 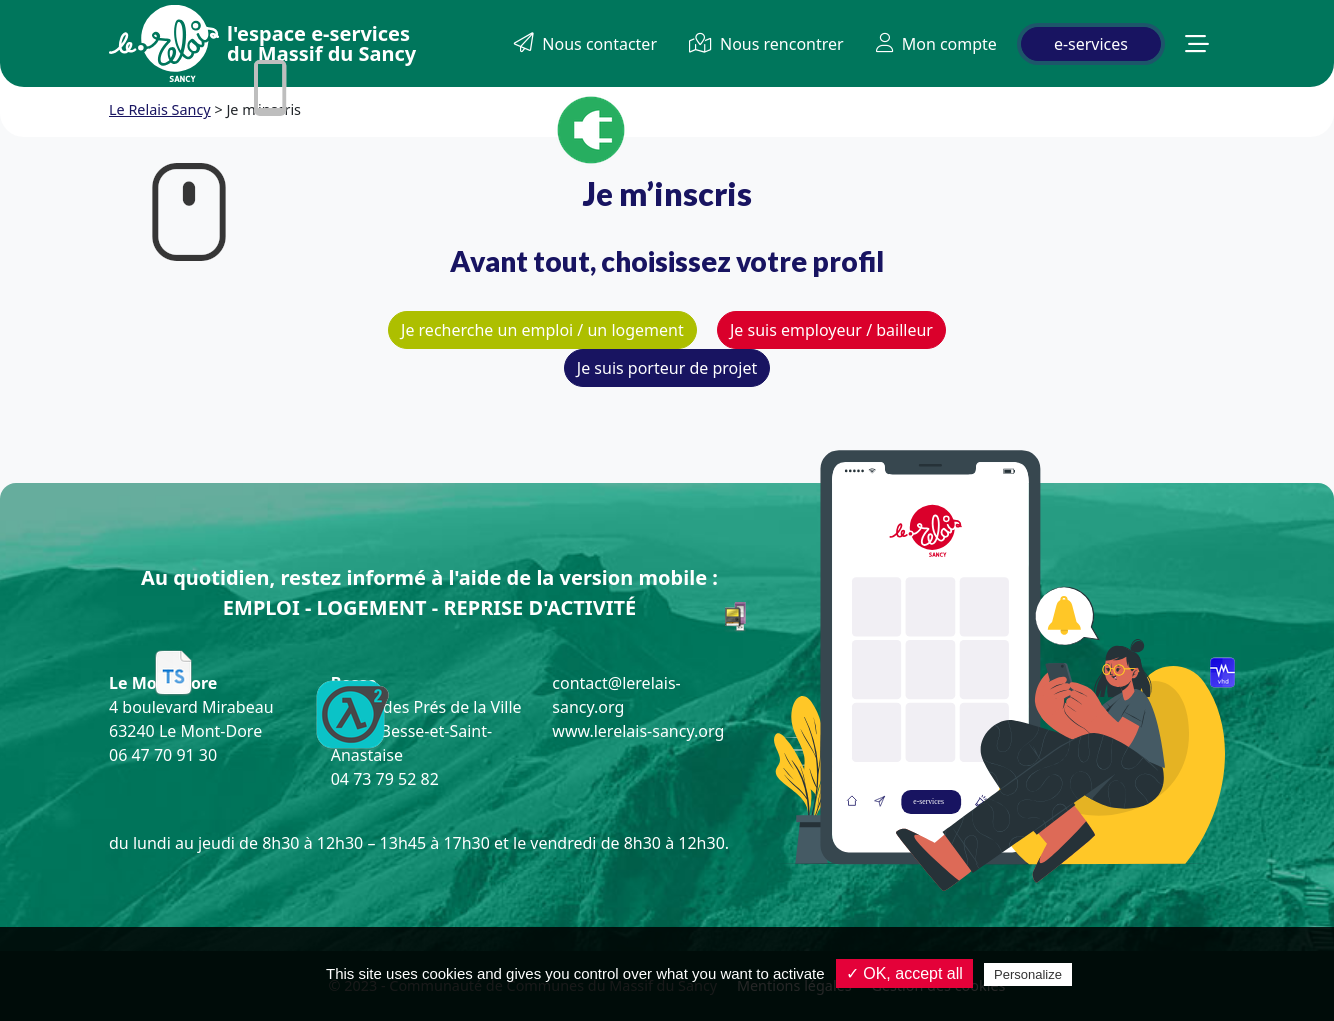 What do you see at coordinates (270, 88) in the screenshot?
I see `indicates an iPhone or iOS device` at bounding box center [270, 88].